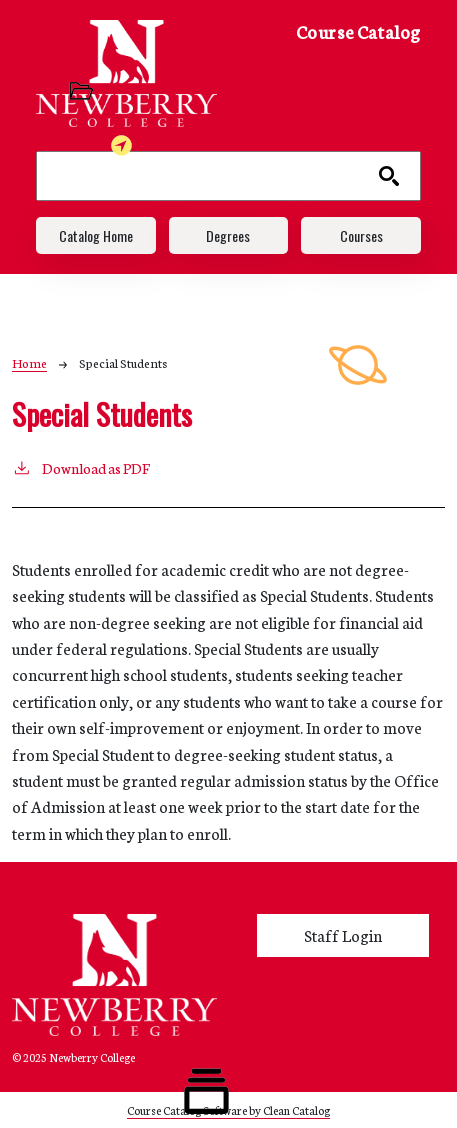 This screenshot has height=1128, width=457. What do you see at coordinates (358, 365) in the screenshot?
I see `explore global or worldwide content` at bounding box center [358, 365].